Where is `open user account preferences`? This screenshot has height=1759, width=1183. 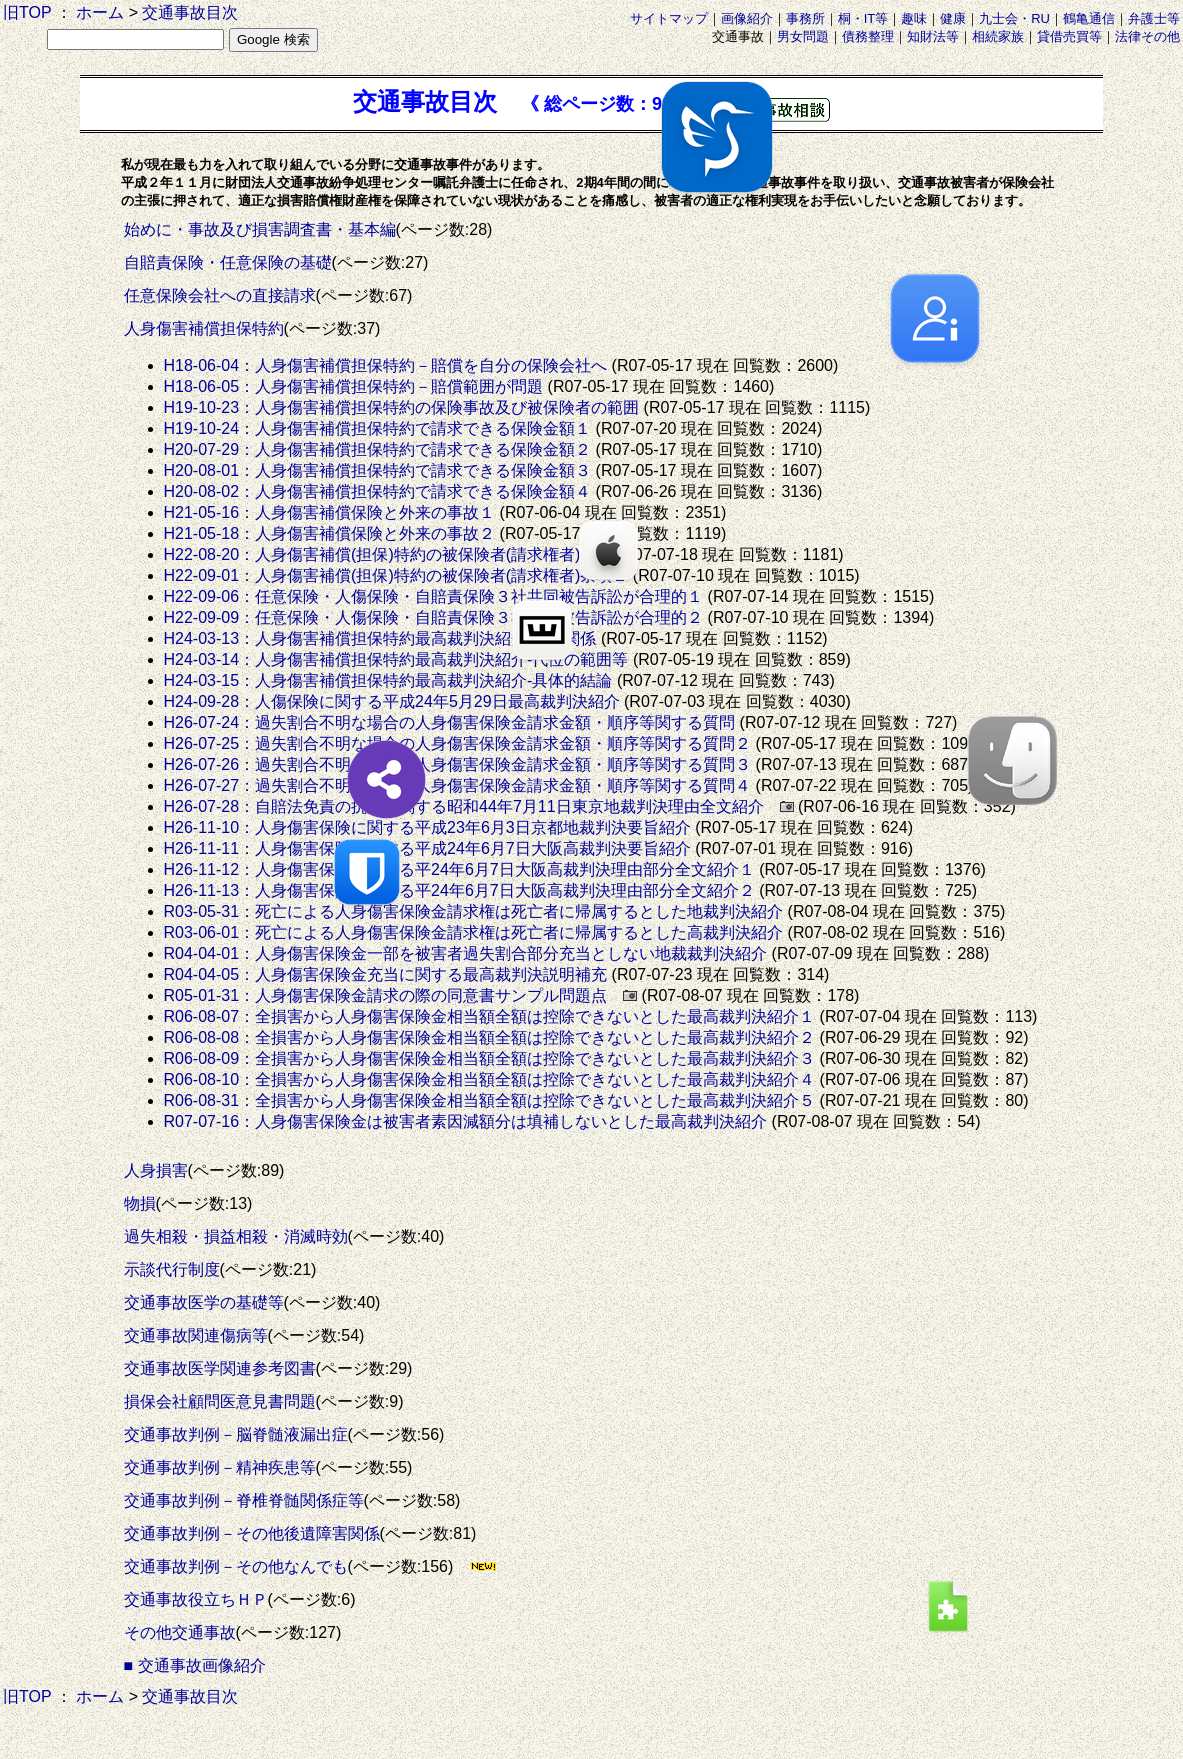 open user account preferences is located at coordinates (935, 320).